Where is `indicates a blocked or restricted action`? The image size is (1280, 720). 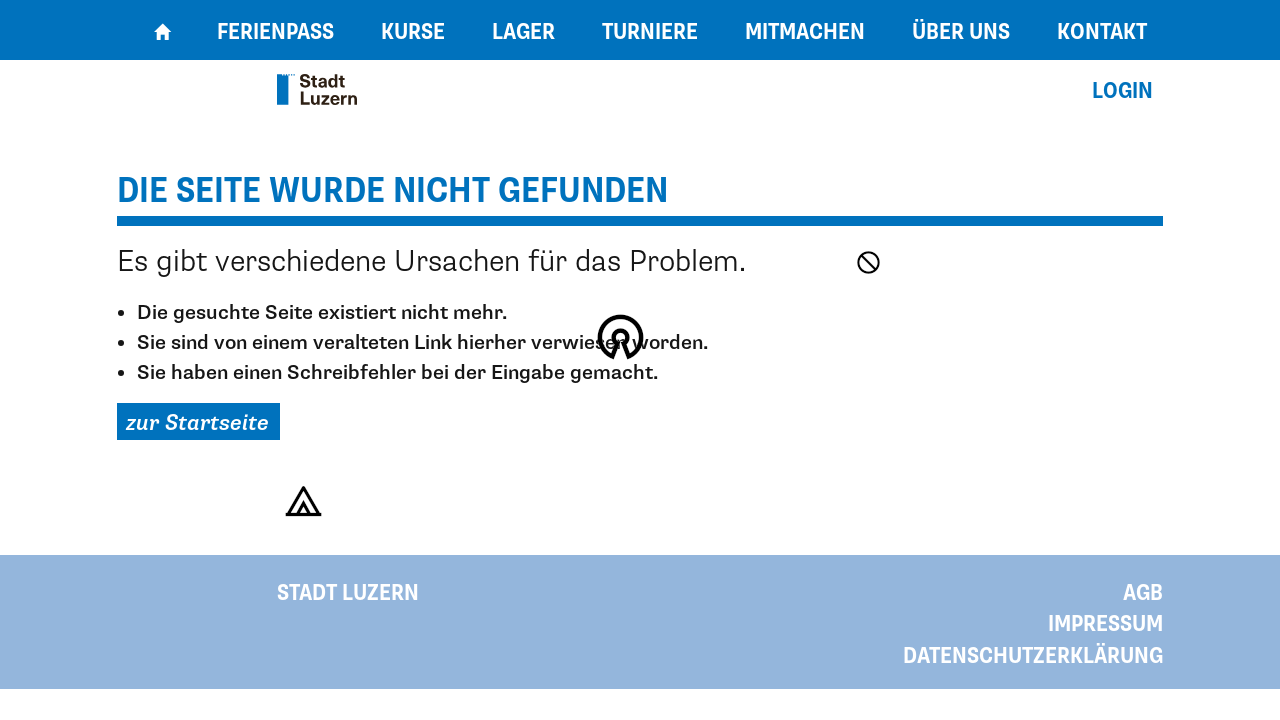
indicates a blocked or restricted action is located at coordinates (868, 262).